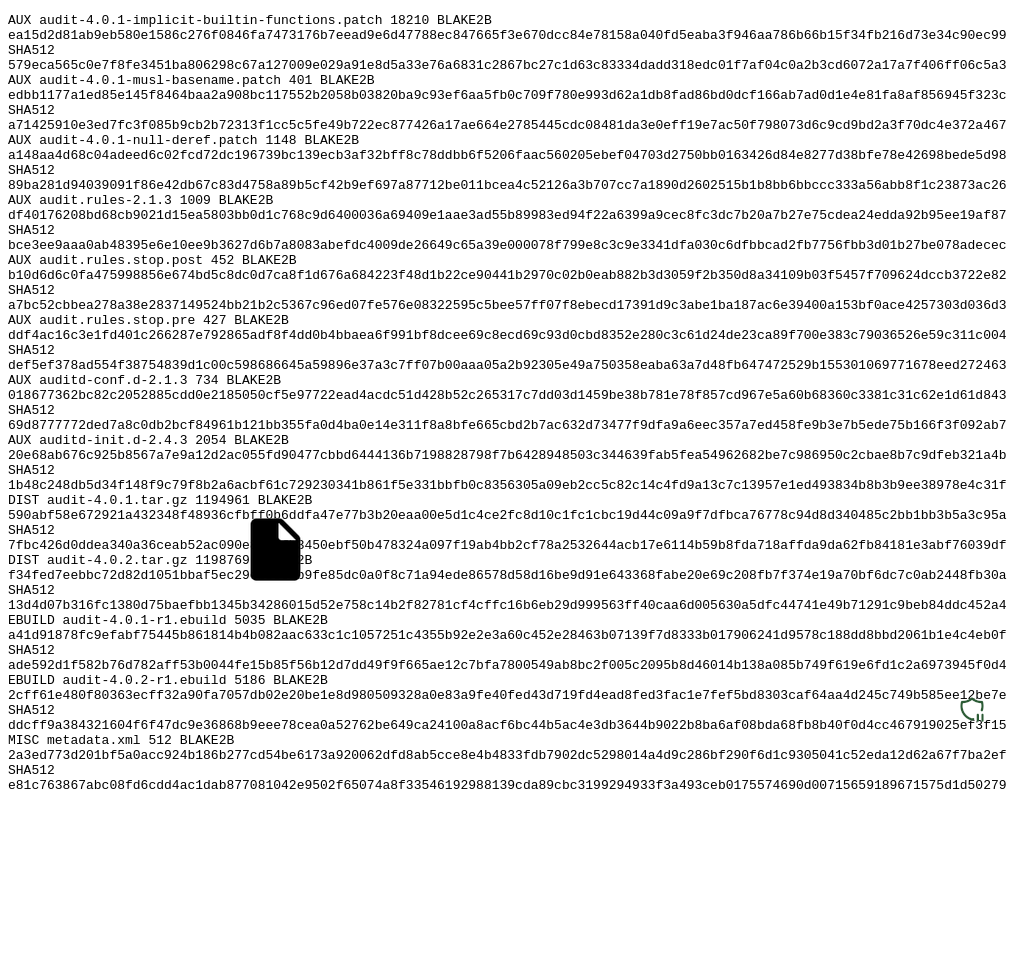  Describe the element at coordinates (275, 549) in the screenshot. I see `access a file or document` at that location.